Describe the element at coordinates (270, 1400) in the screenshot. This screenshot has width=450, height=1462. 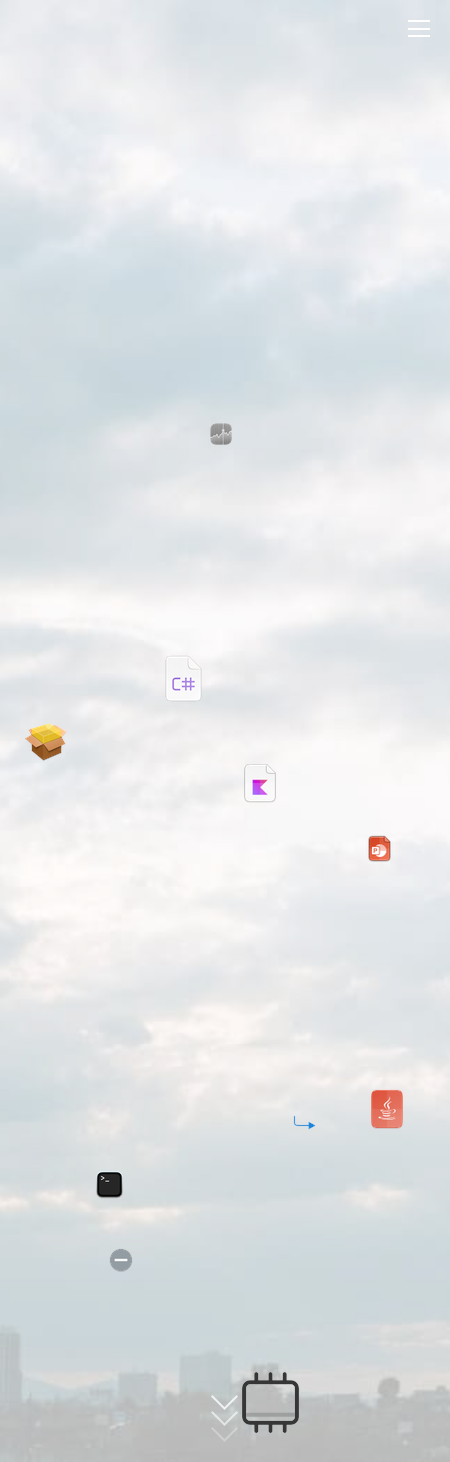
I see `view system hardware information` at that location.